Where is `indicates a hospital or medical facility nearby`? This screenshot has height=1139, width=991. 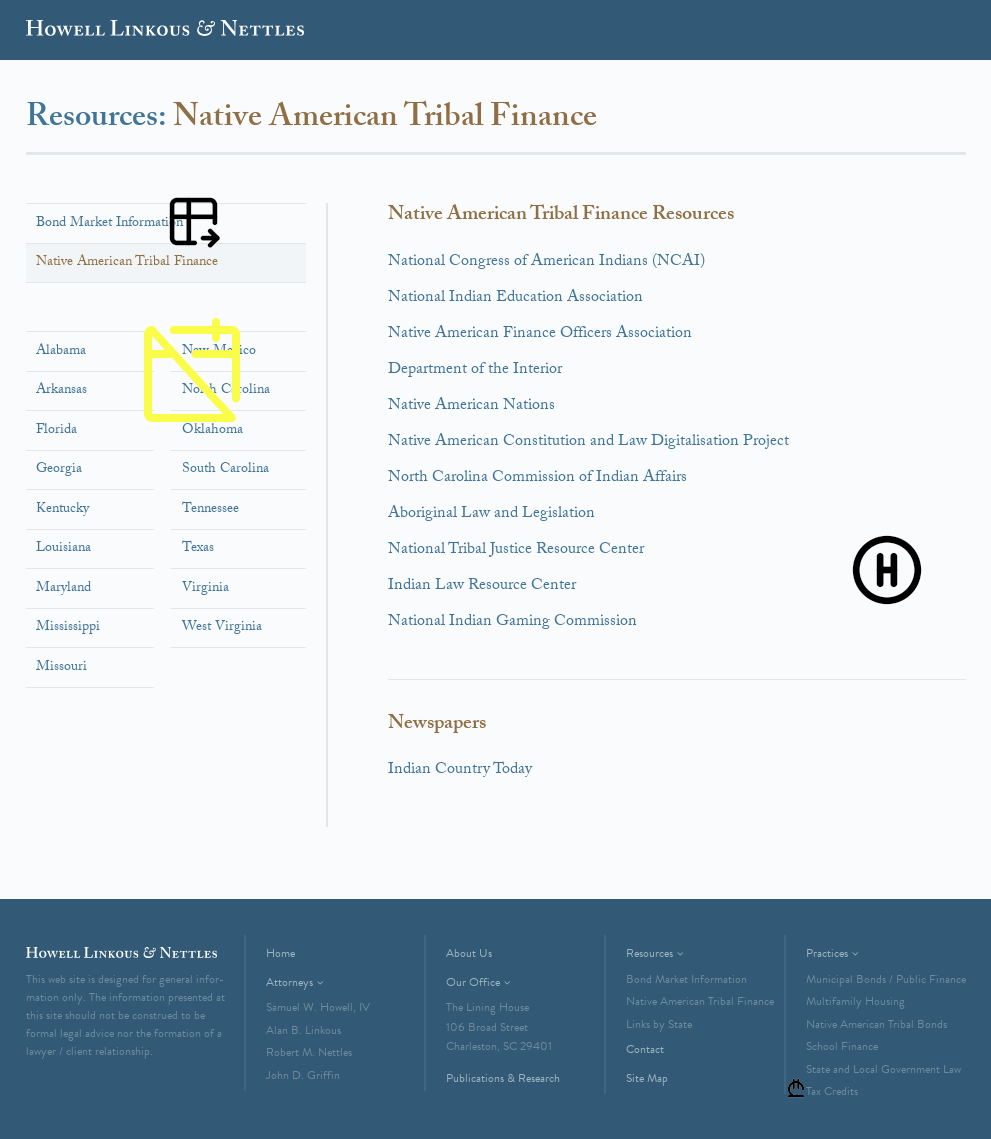
indicates a hospital or medical facility nearby is located at coordinates (887, 570).